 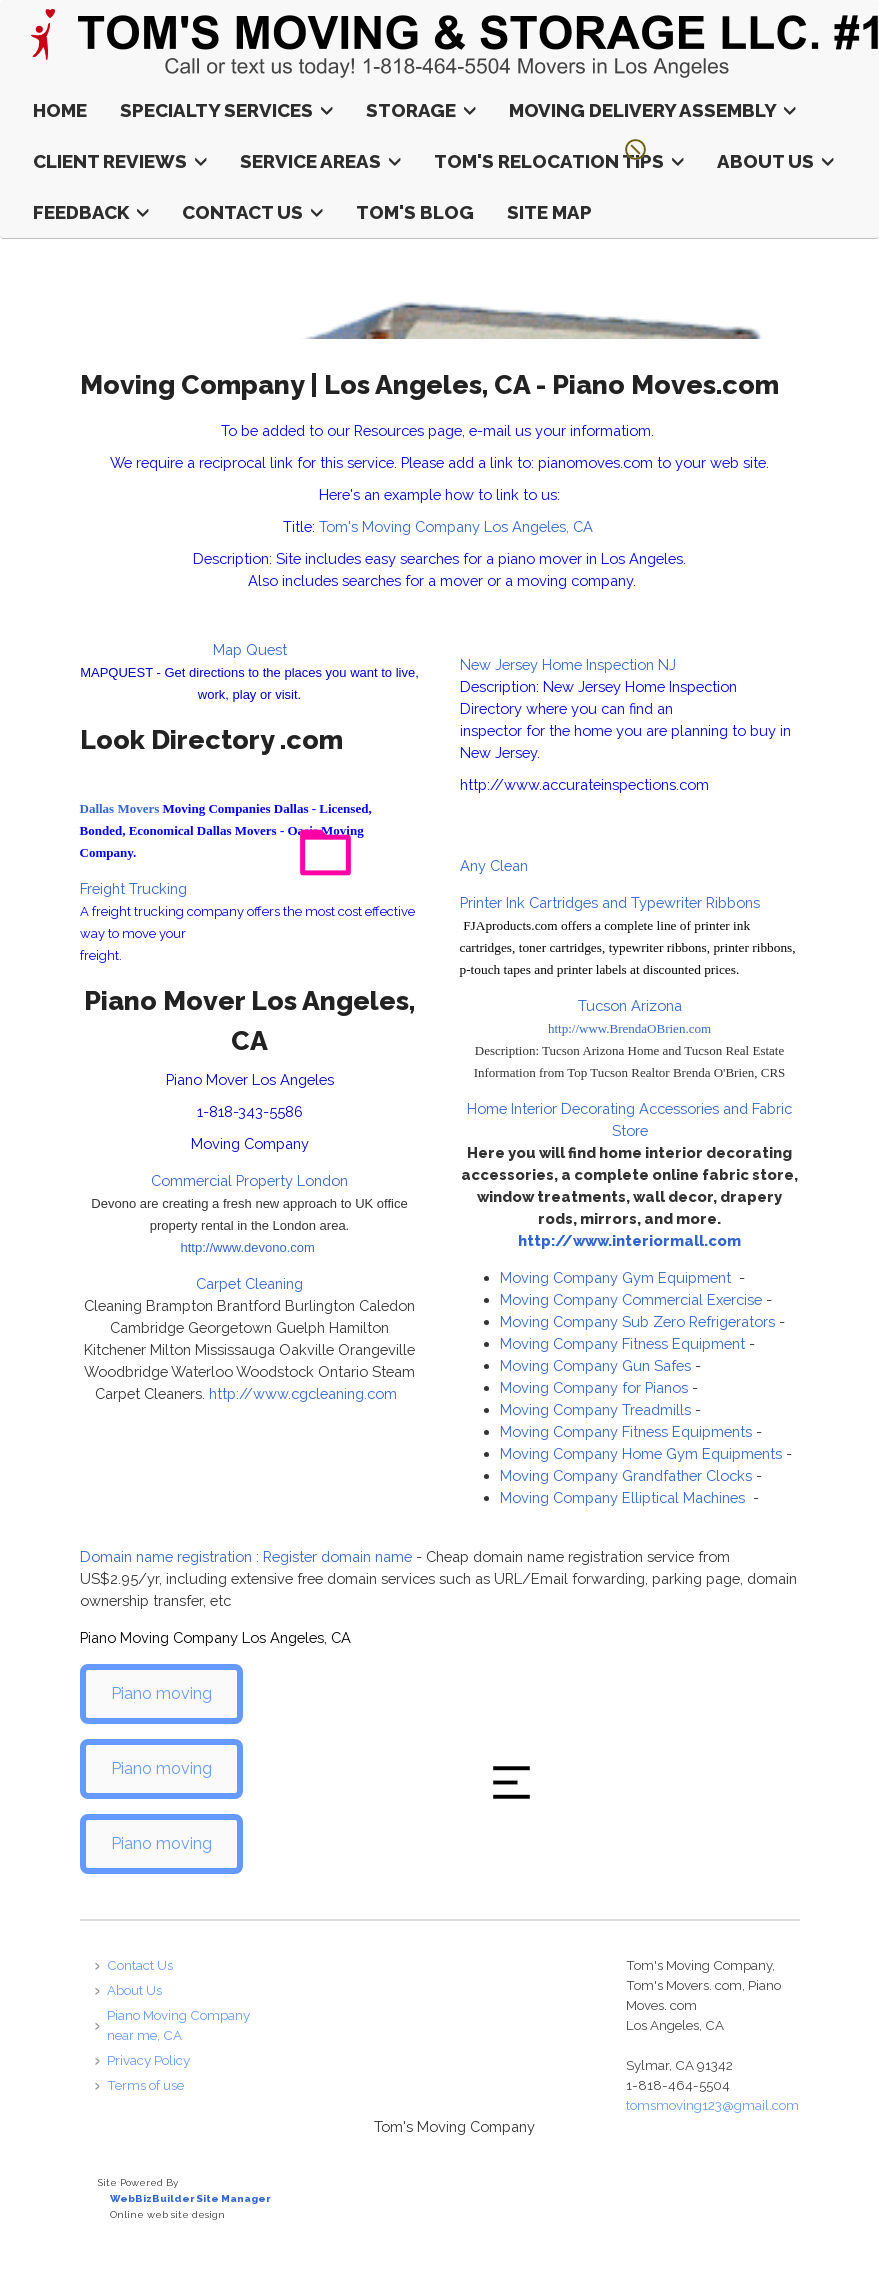 What do you see at coordinates (635, 149) in the screenshot?
I see `indicates a blocked or prohibited action` at bounding box center [635, 149].